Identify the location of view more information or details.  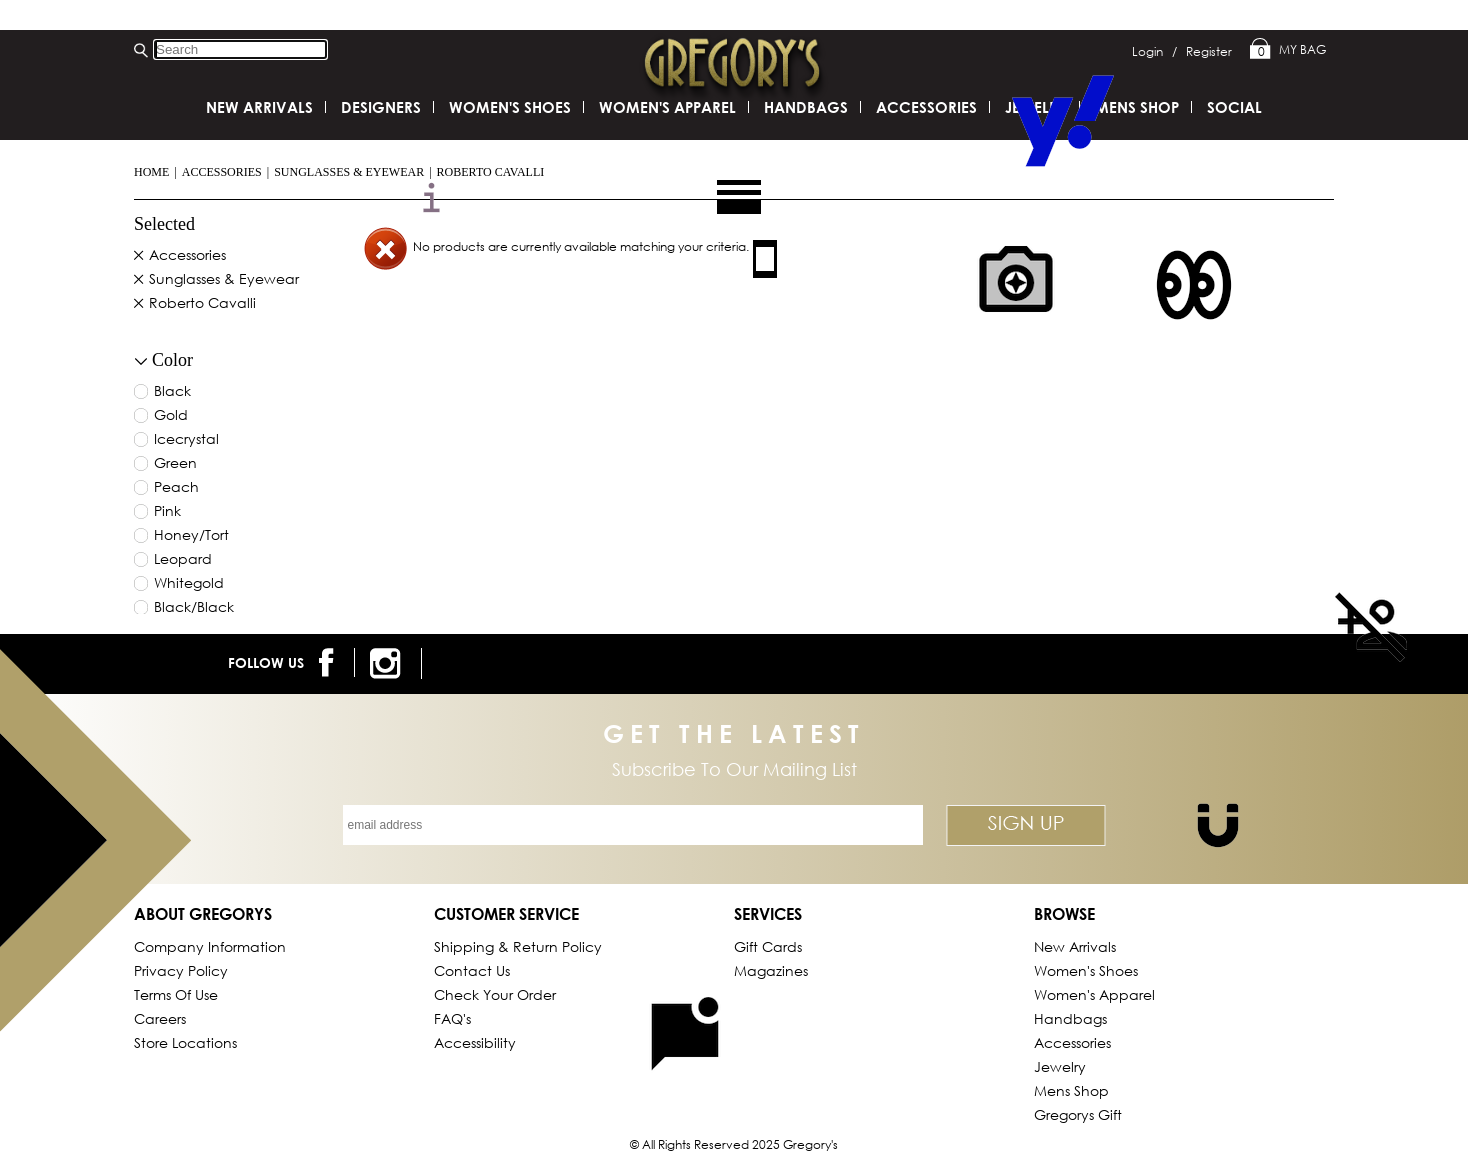
(431, 197).